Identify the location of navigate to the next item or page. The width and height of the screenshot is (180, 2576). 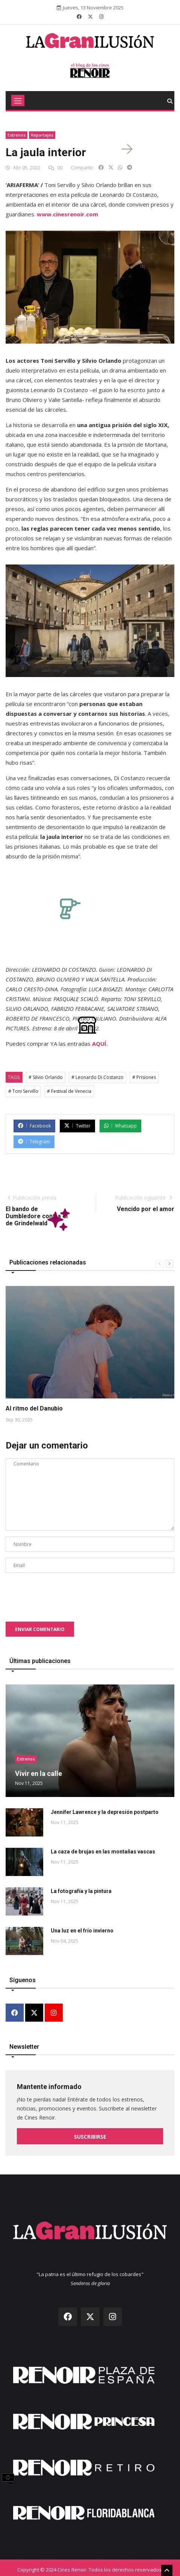
(127, 149).